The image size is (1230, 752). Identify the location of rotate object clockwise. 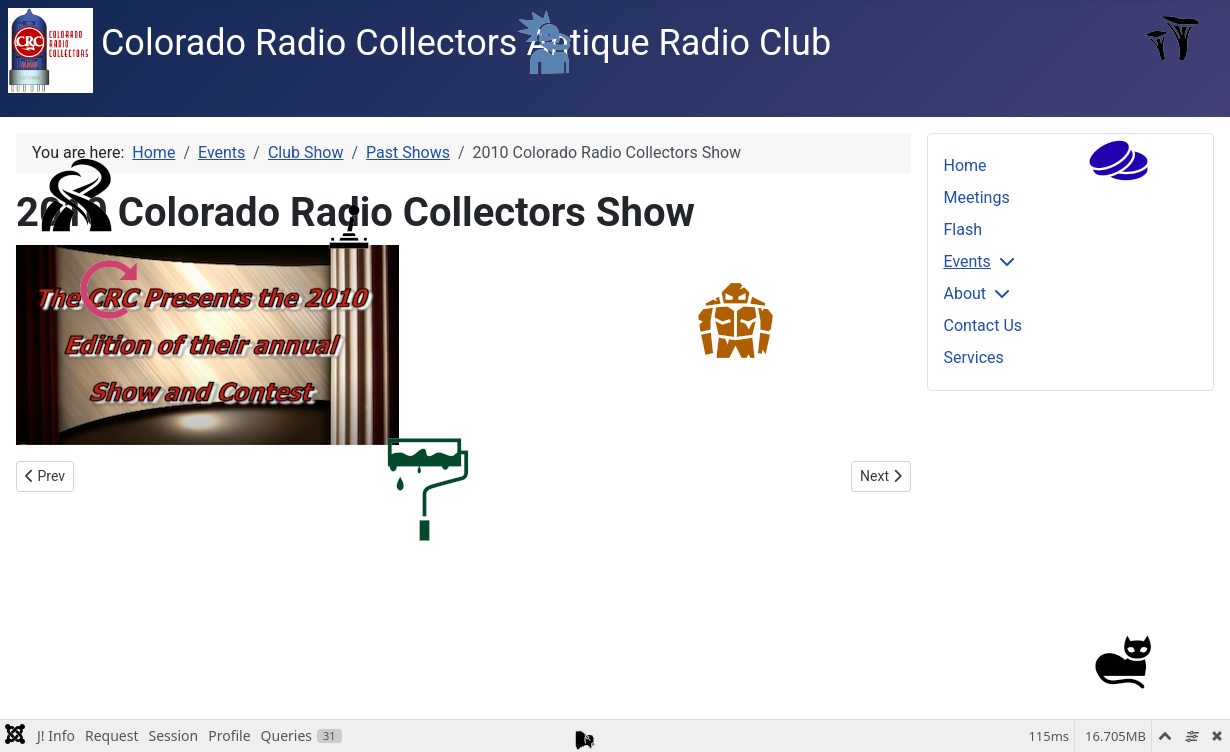
(108, 289).